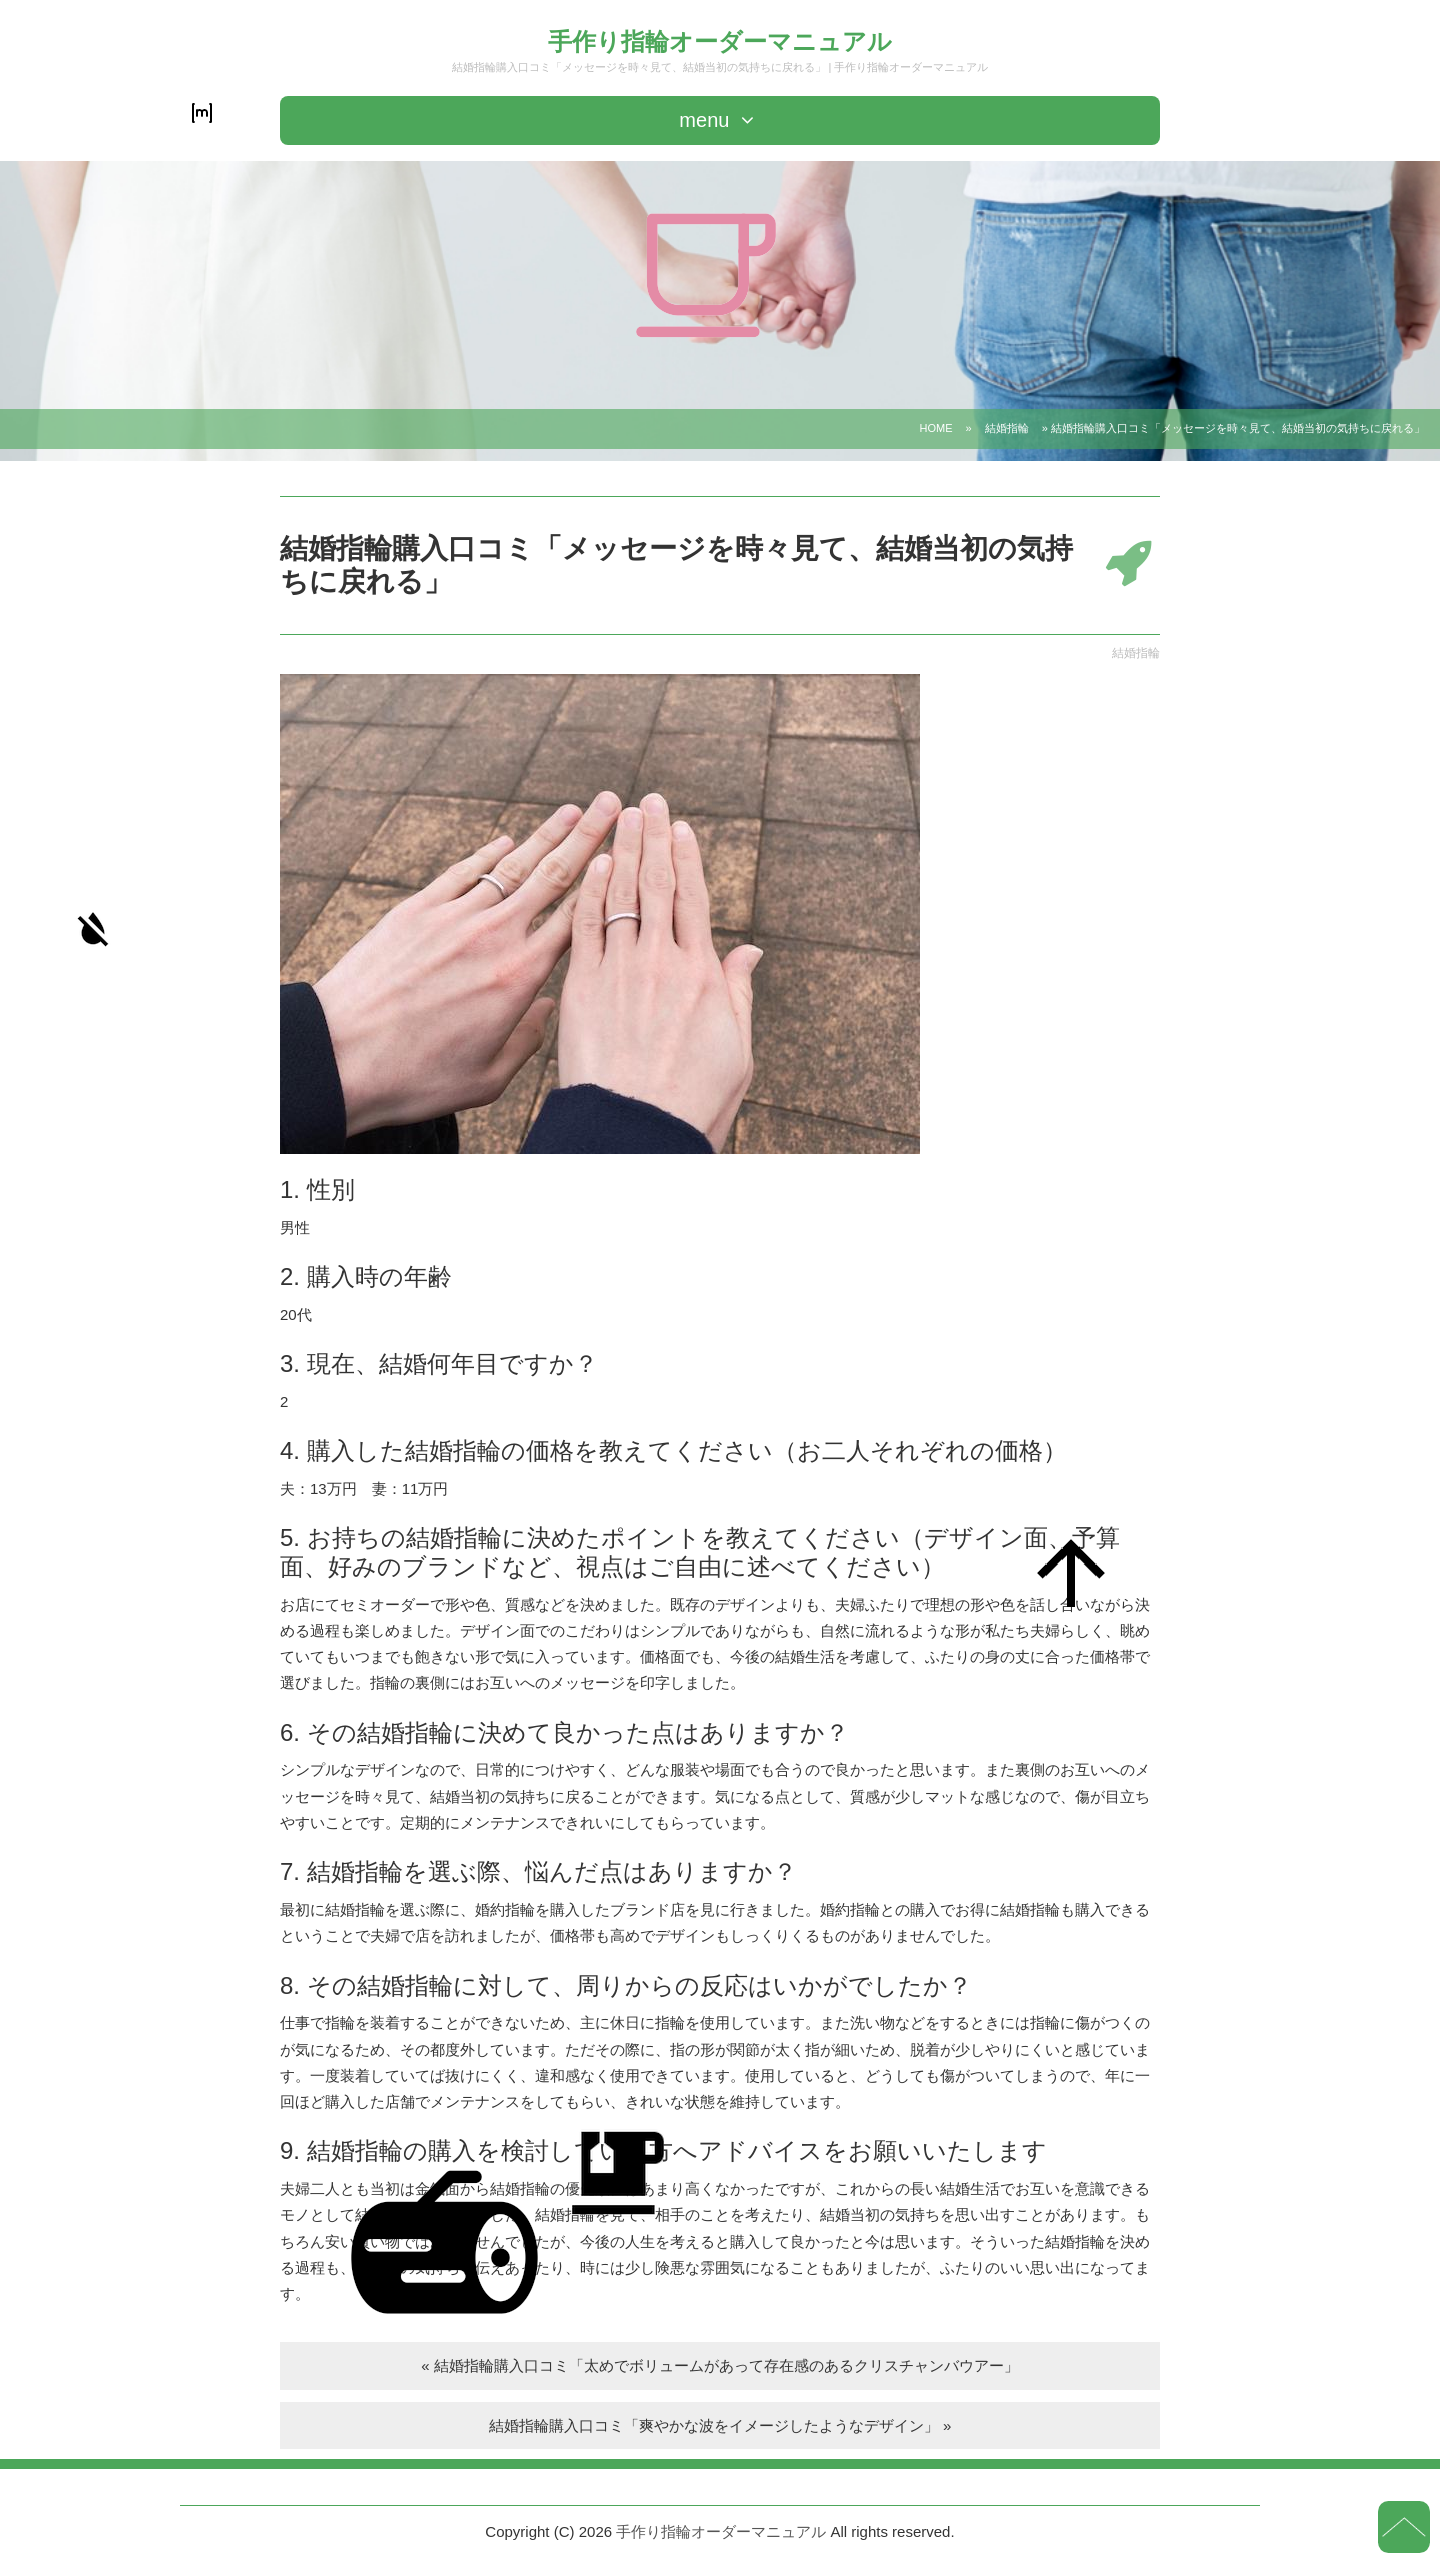 This screenshot has width=1440, height=2563. What do you see at coordinates (93, 929) in the screenshot?
I see `reset or clear color formatting` at bounding box center [93, 929].